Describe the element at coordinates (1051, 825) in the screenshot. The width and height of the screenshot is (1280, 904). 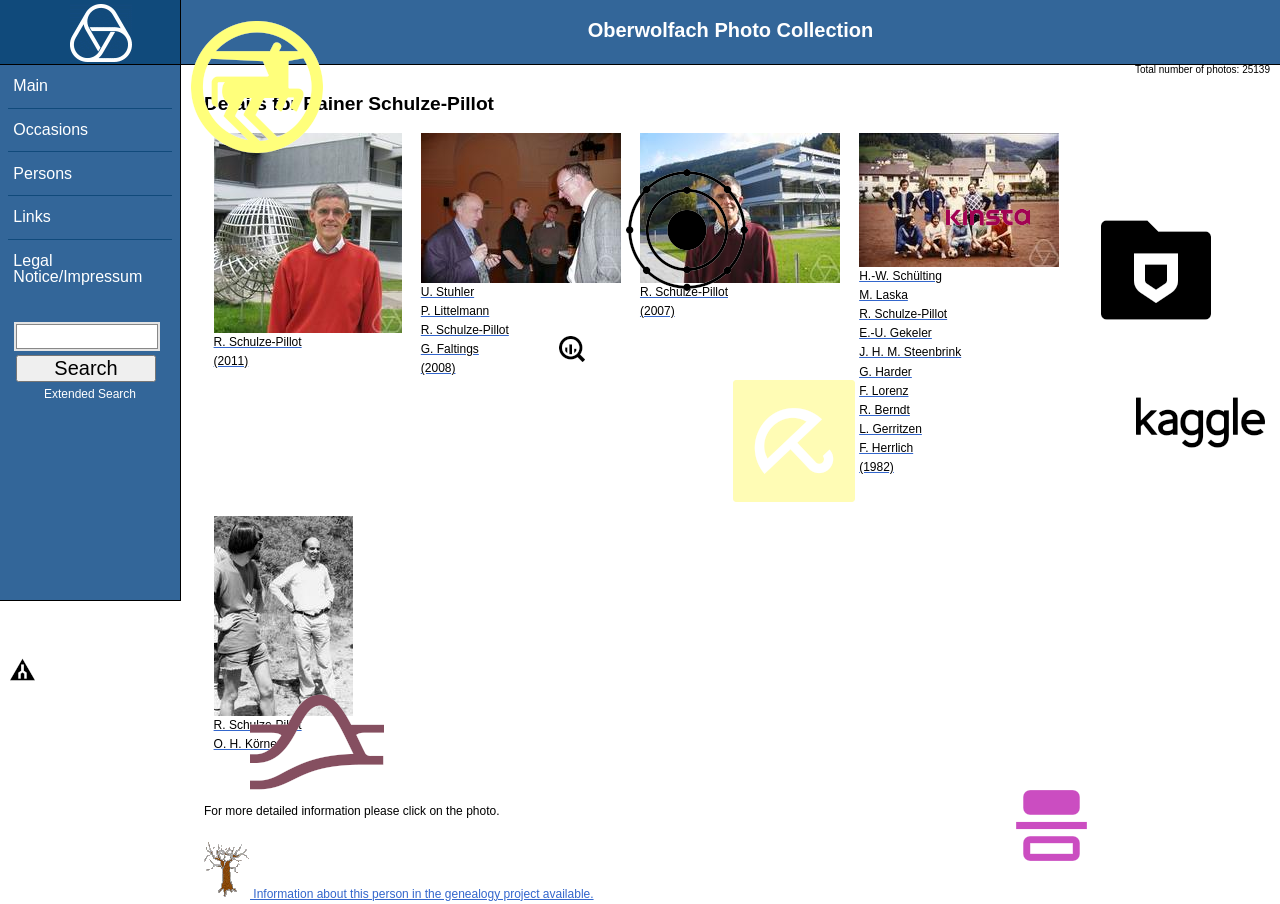
I see `flip content vertically` at that location.